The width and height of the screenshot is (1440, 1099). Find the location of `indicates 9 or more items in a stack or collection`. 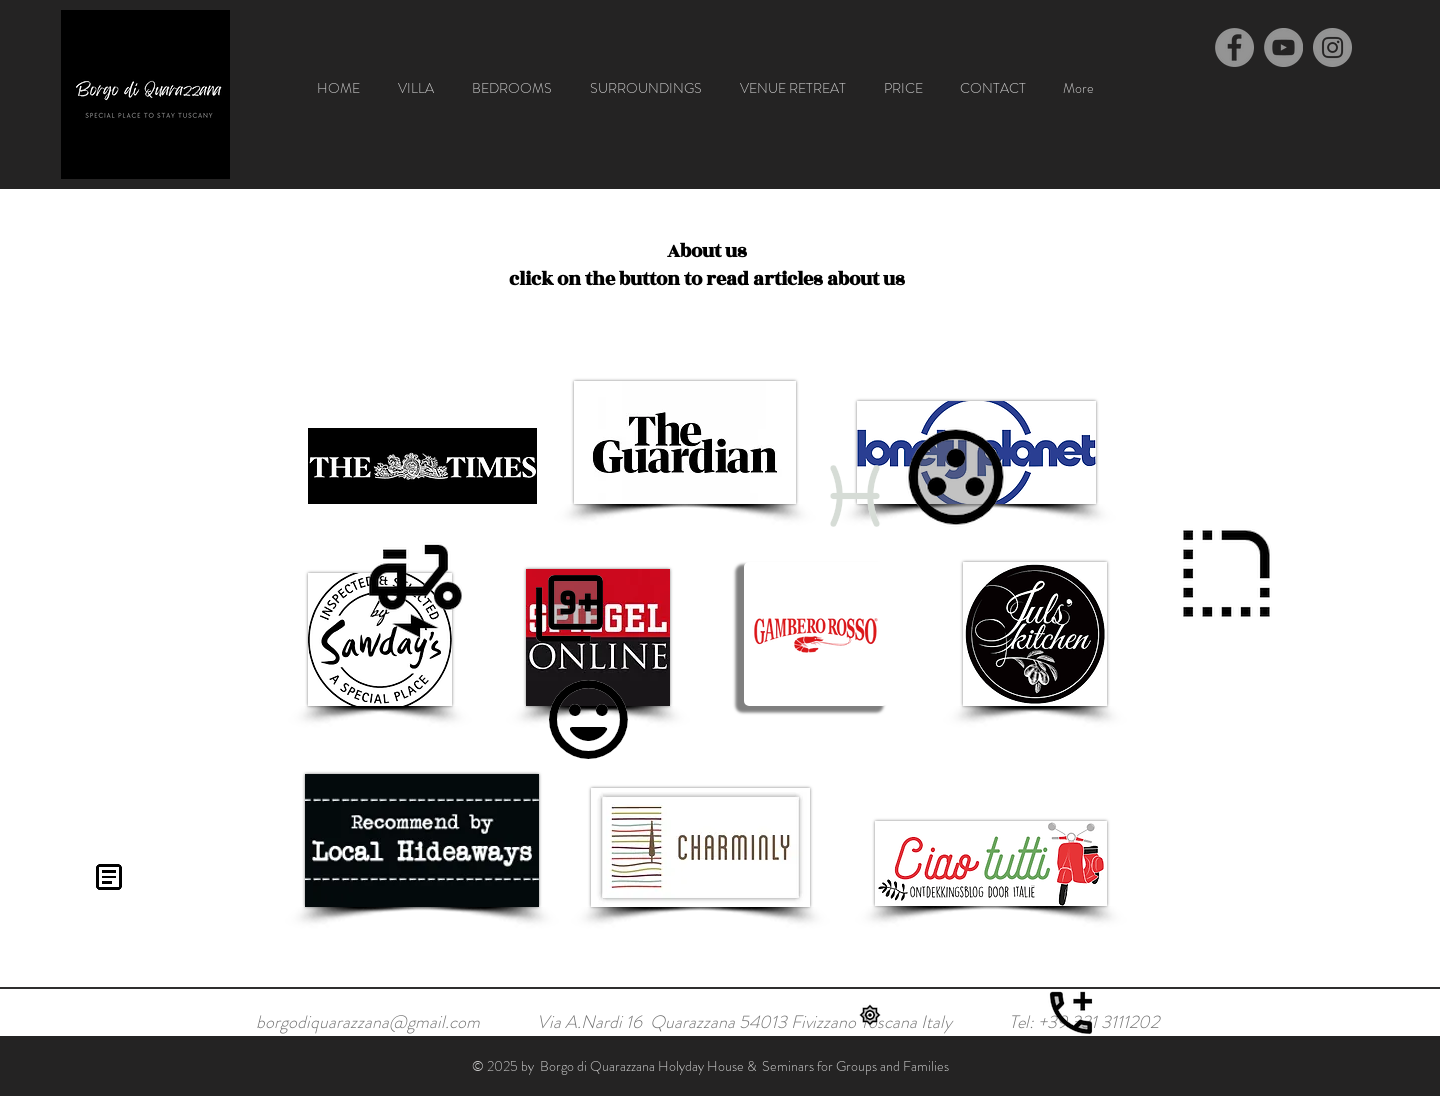

indicates 9 or more items in a stack or collection is located at coordinates (569, 608).